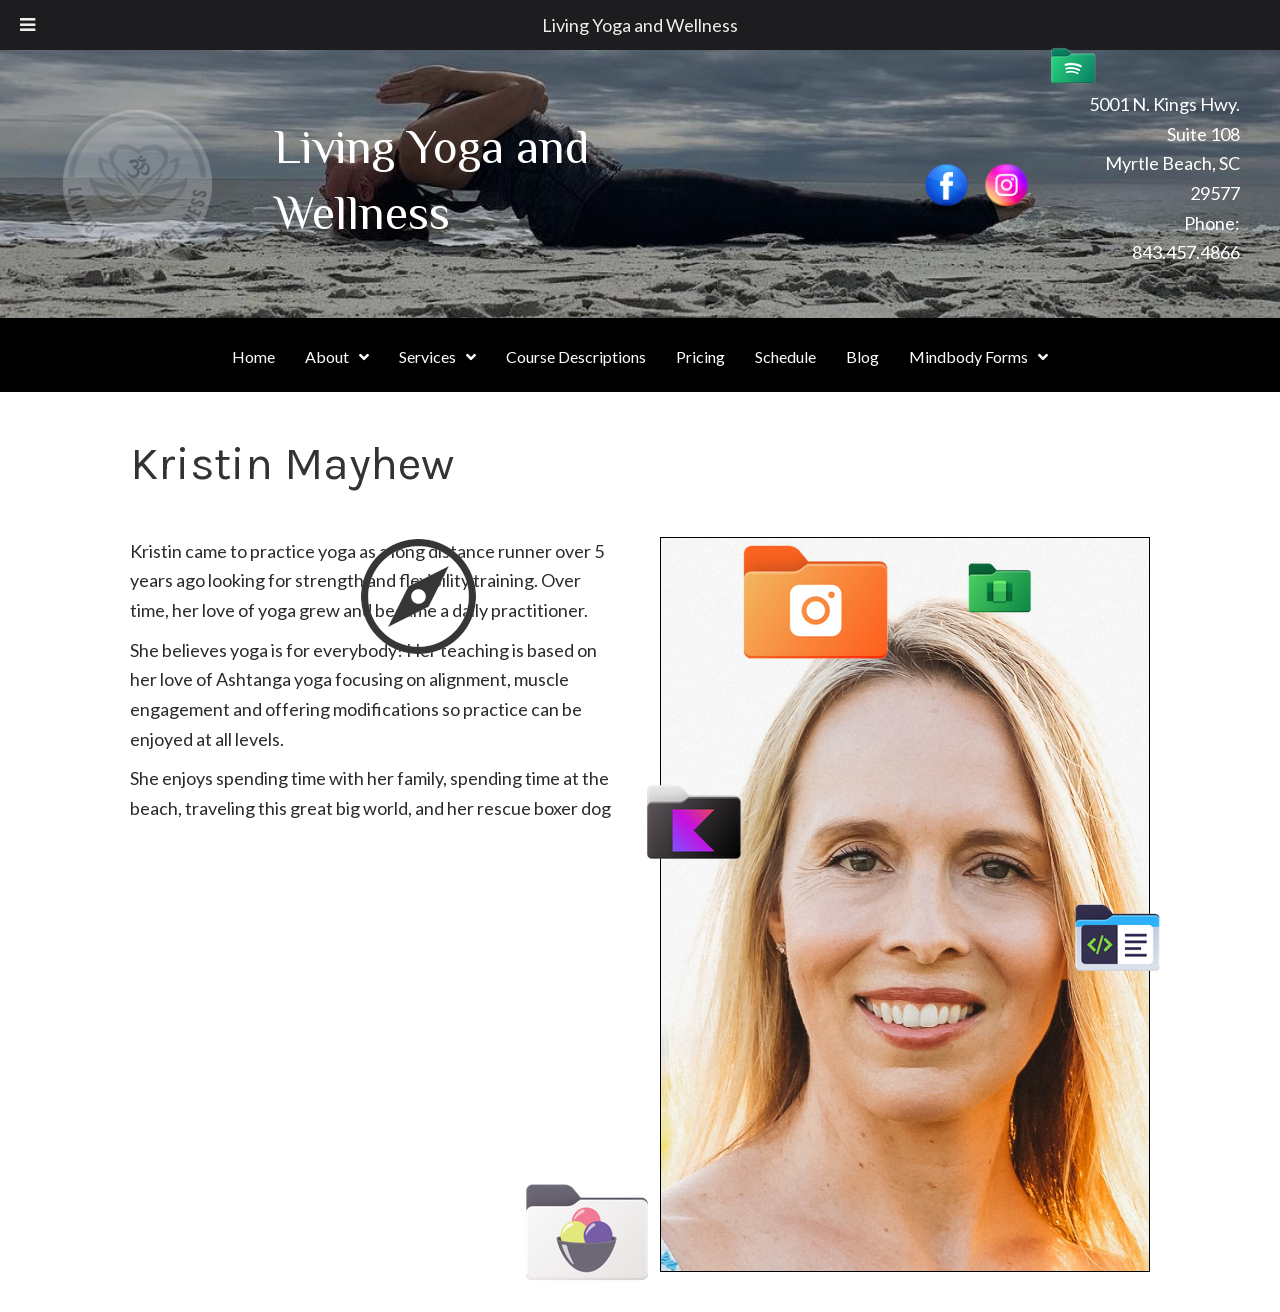  I want to click on open folder containing Scoop package manager files, so click(586, 1235).